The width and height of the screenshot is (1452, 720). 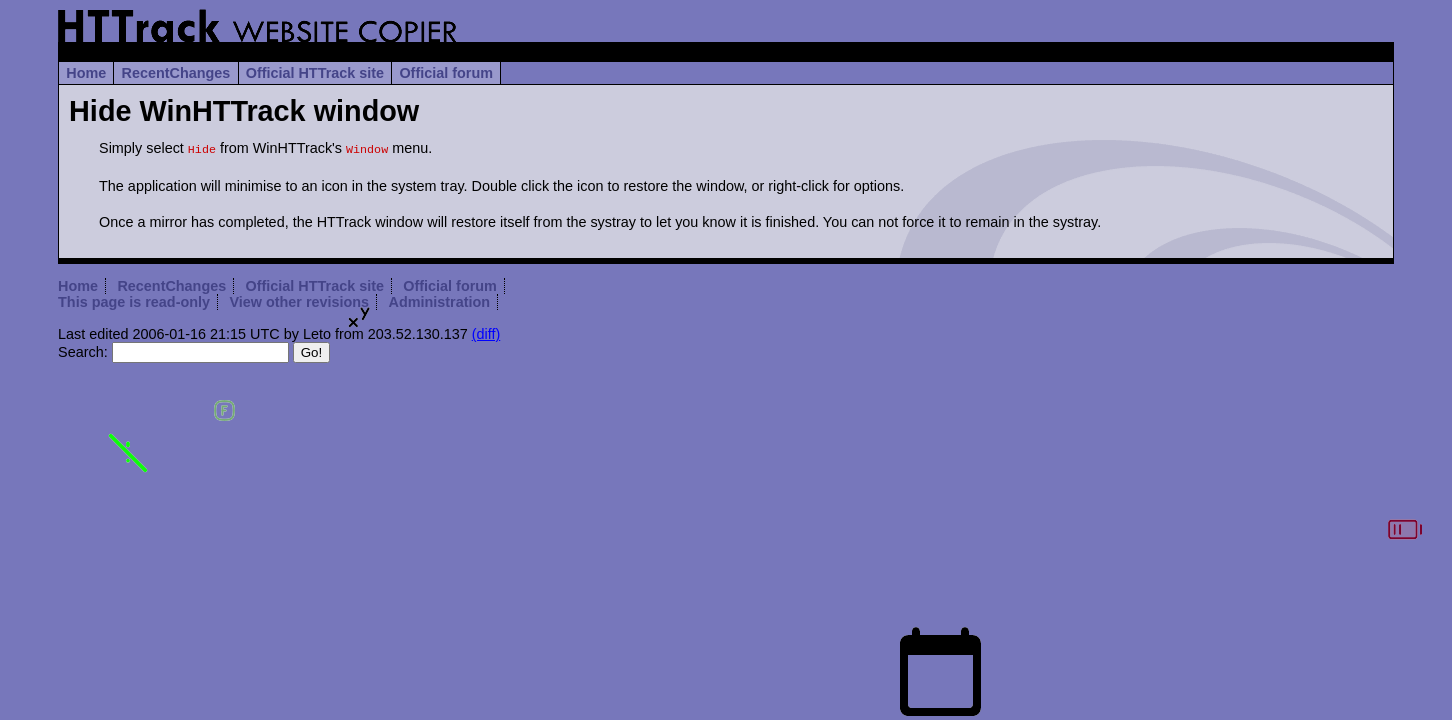 I want to click on calculate x raised to the power of y, so click(x=358, y=319).